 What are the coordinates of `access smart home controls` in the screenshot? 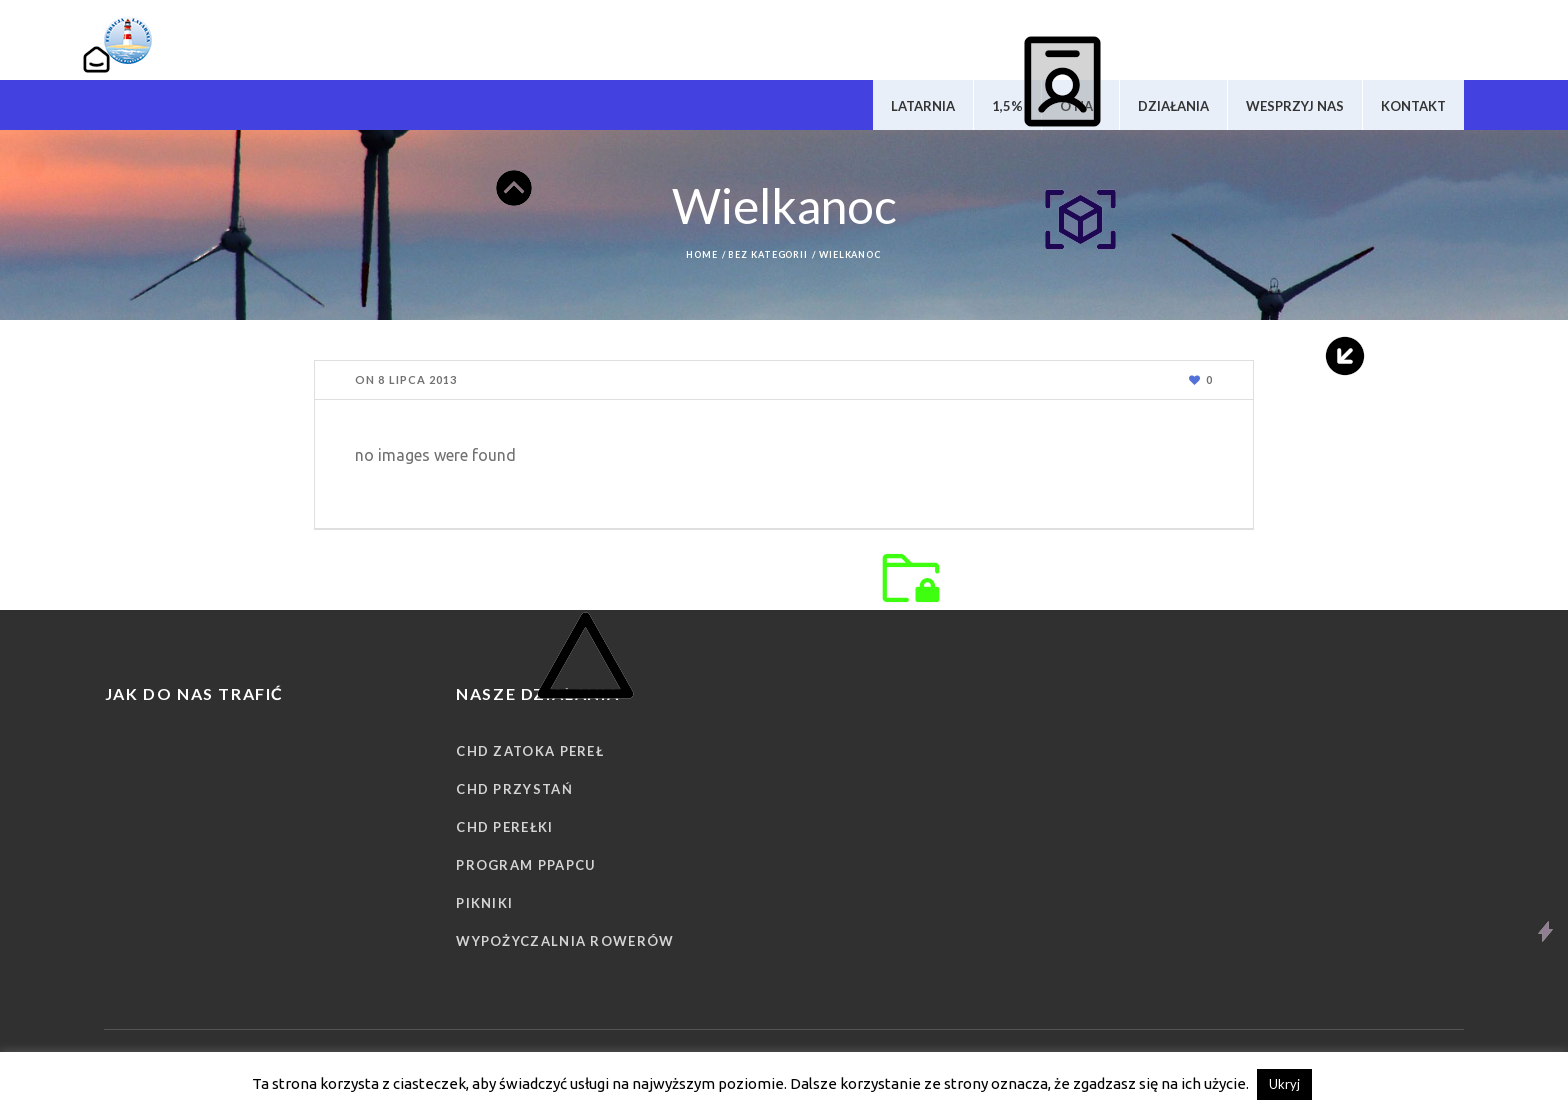 It's located at (96, 59).